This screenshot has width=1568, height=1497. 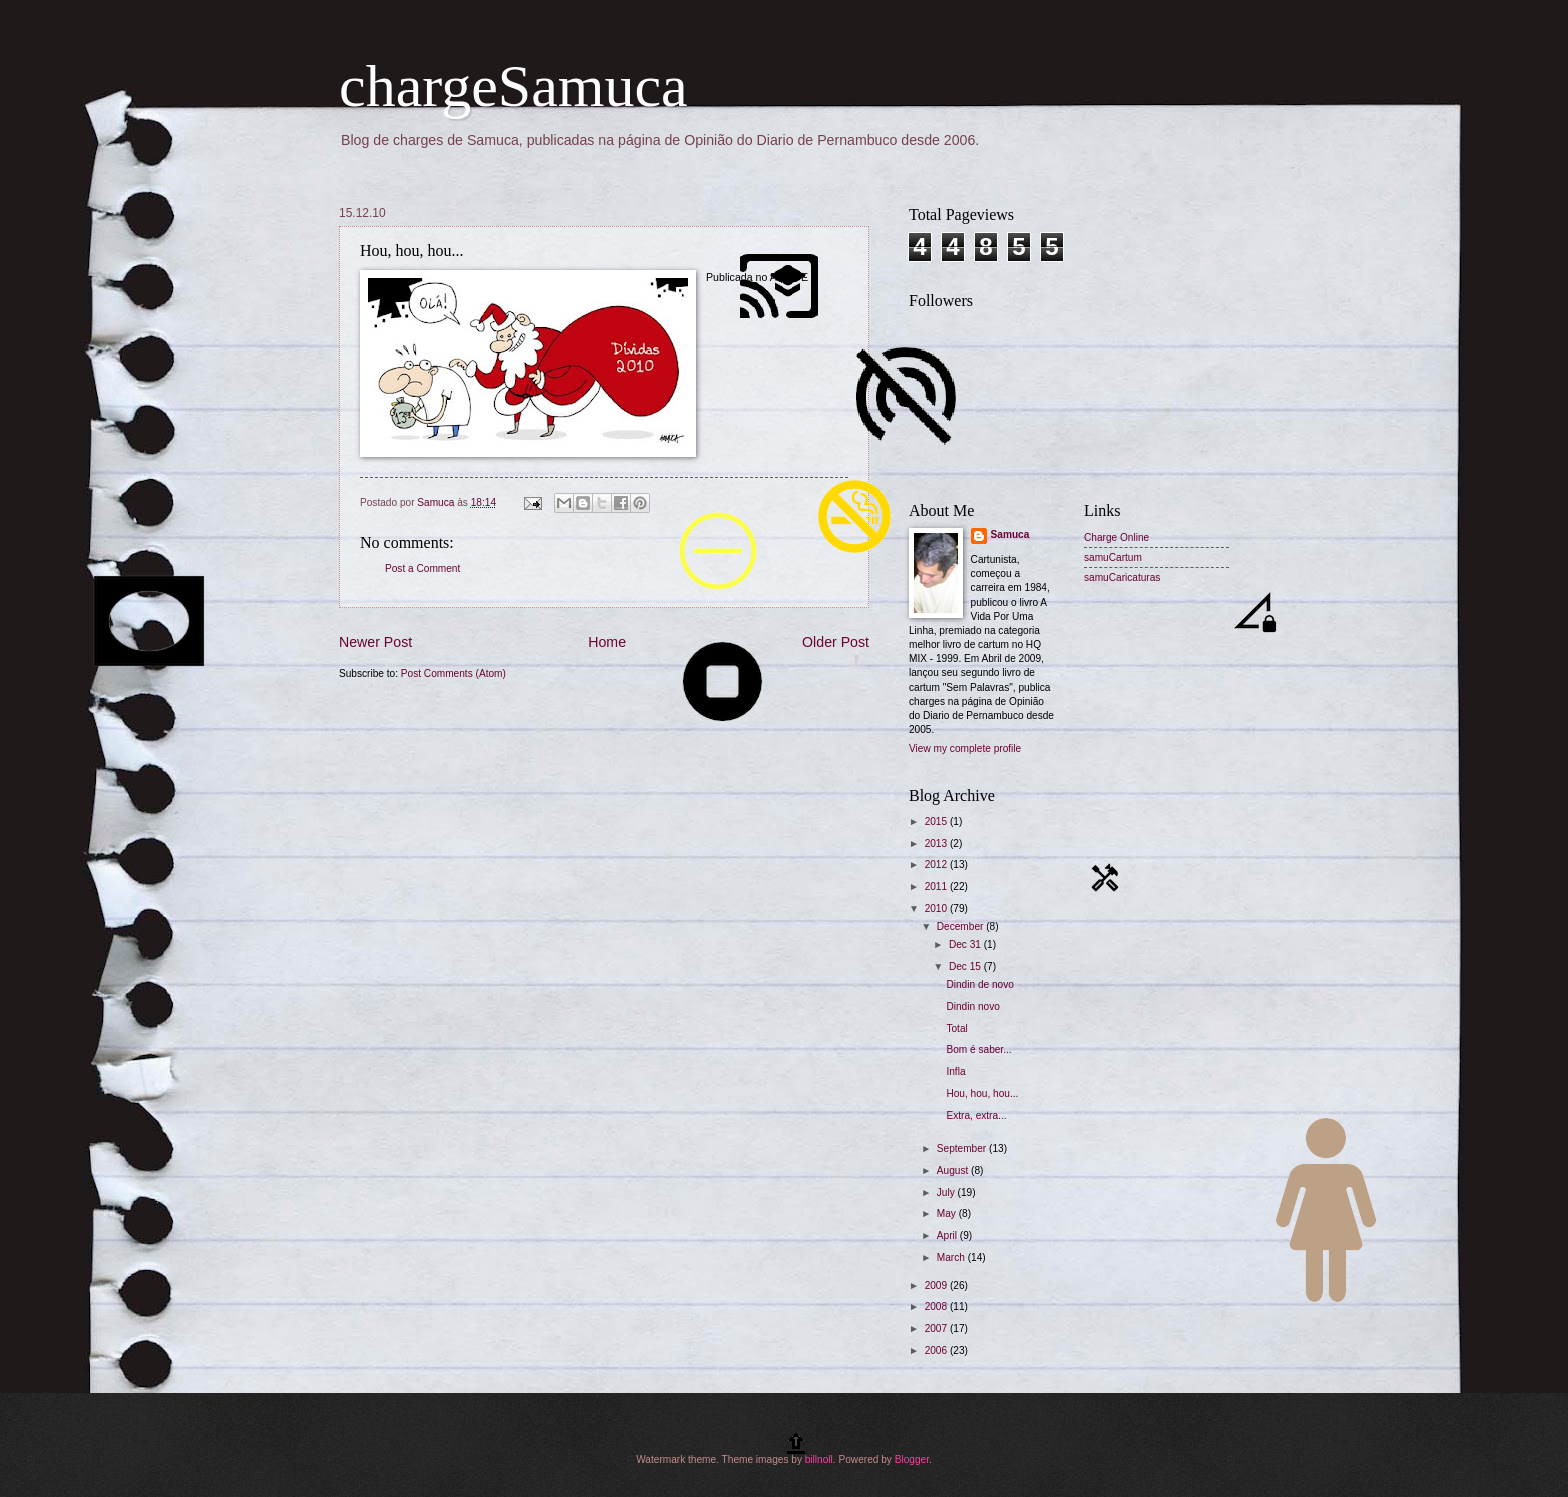 What do you see at coordinates (149, 621) in the screenshot?
I see `apply vignette effect to photo` at bounding box center [149, 621].